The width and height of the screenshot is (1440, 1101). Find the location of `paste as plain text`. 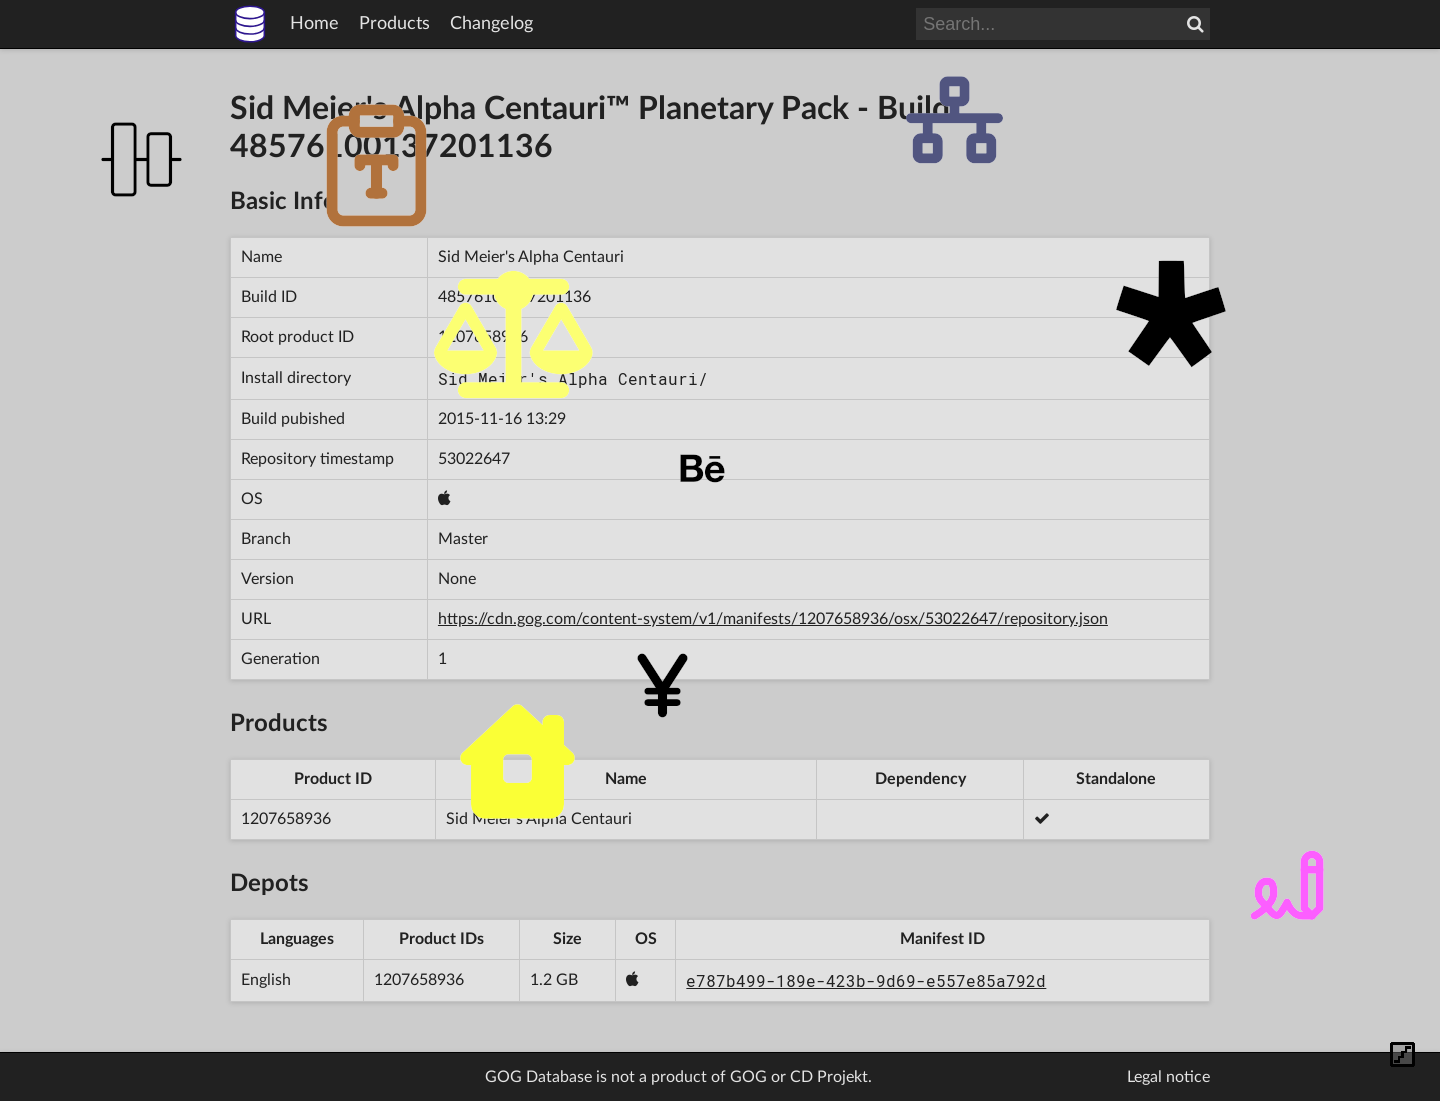

paste as plain text is located at coordinates (376, 165).